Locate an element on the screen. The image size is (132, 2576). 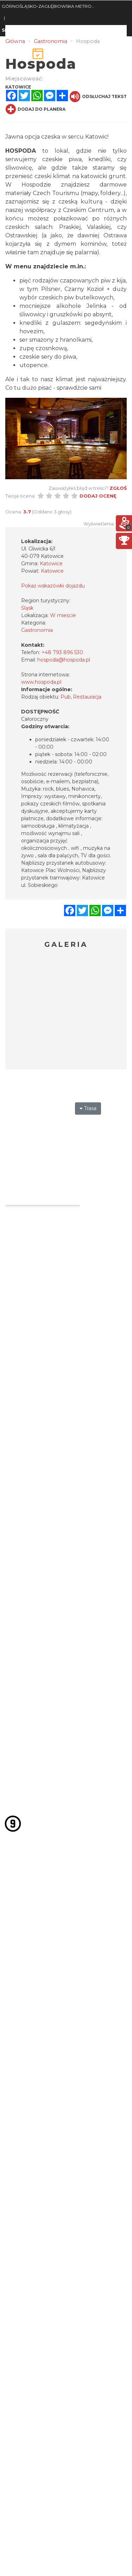
indicates item number 9 in a numbered list or sequence is located at coordinates (13, 1823).